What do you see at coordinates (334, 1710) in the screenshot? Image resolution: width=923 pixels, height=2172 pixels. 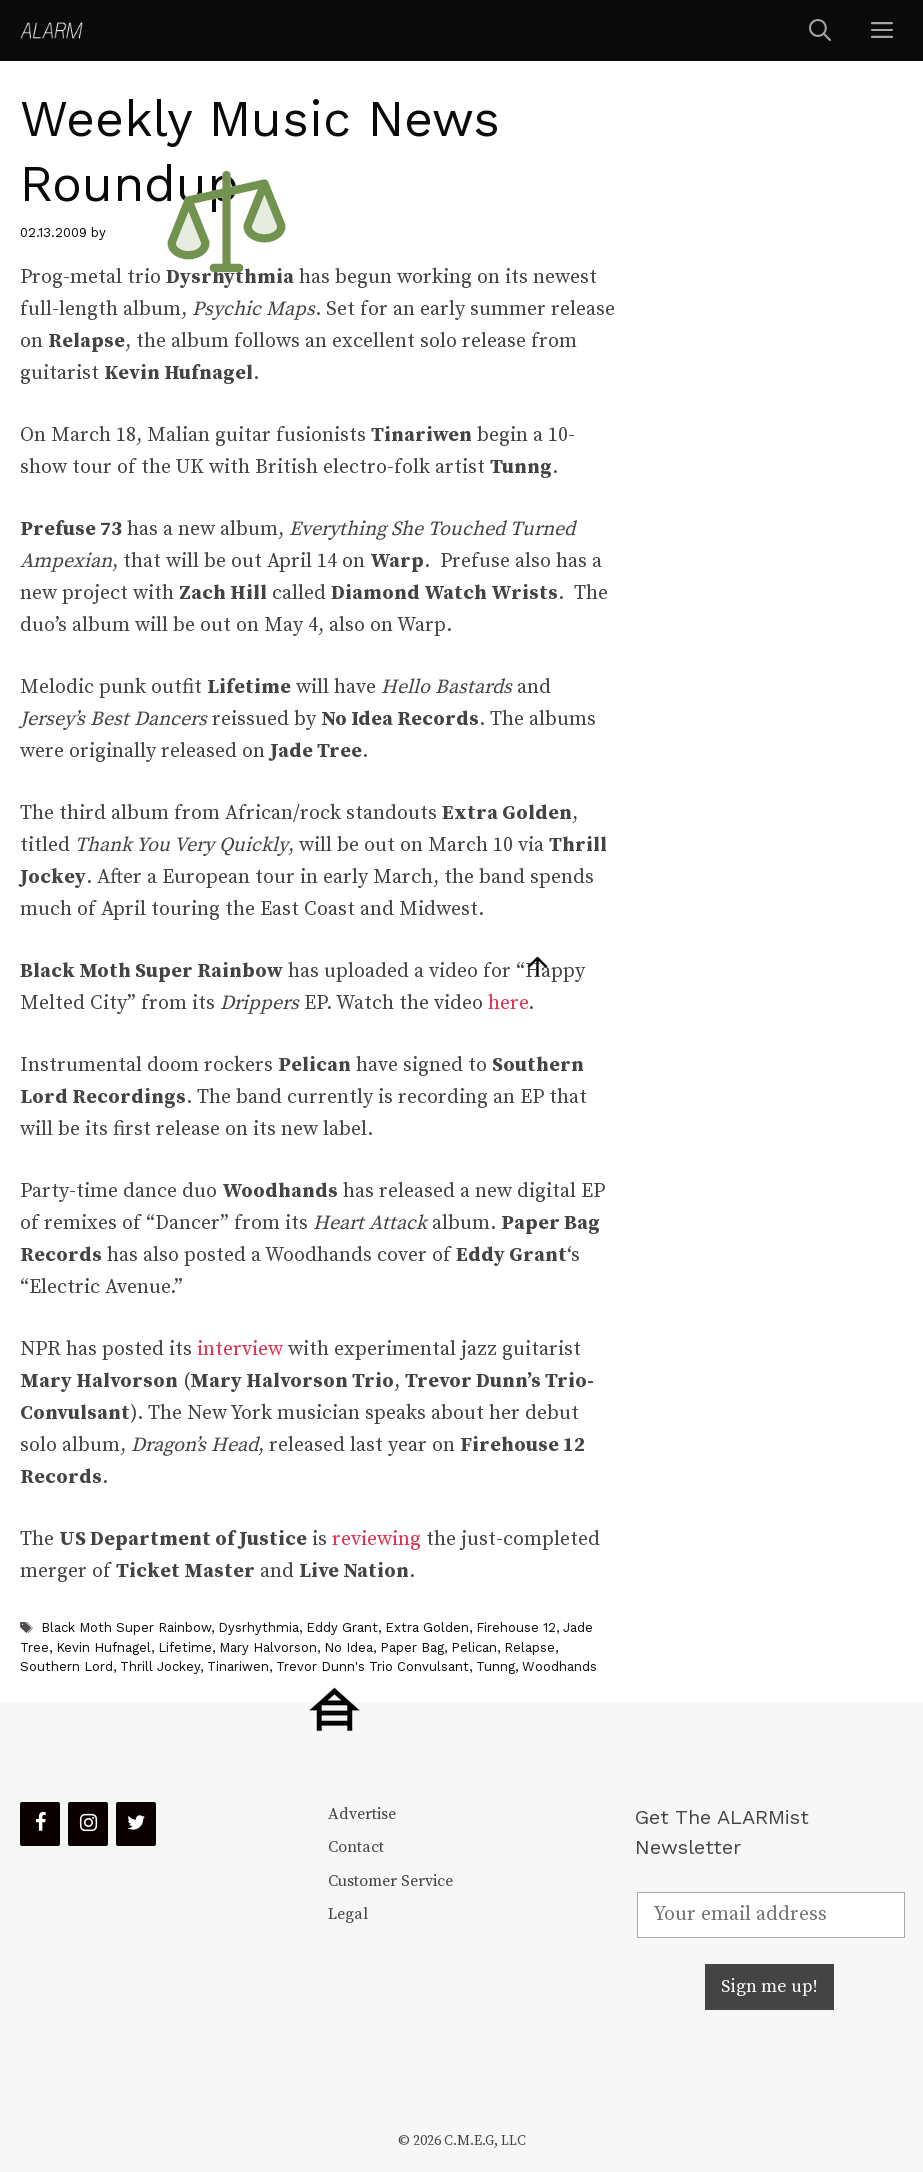 I see `view home exterior or siding options` at bounding box center [334, 1710].